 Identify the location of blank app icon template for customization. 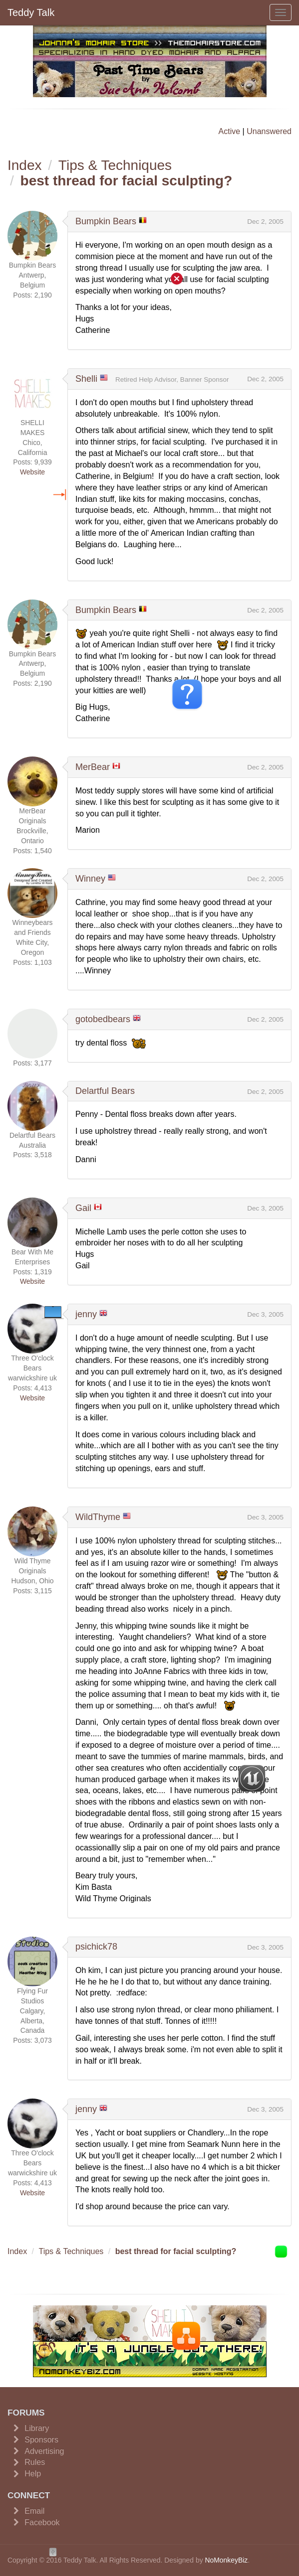
(281, 2252).